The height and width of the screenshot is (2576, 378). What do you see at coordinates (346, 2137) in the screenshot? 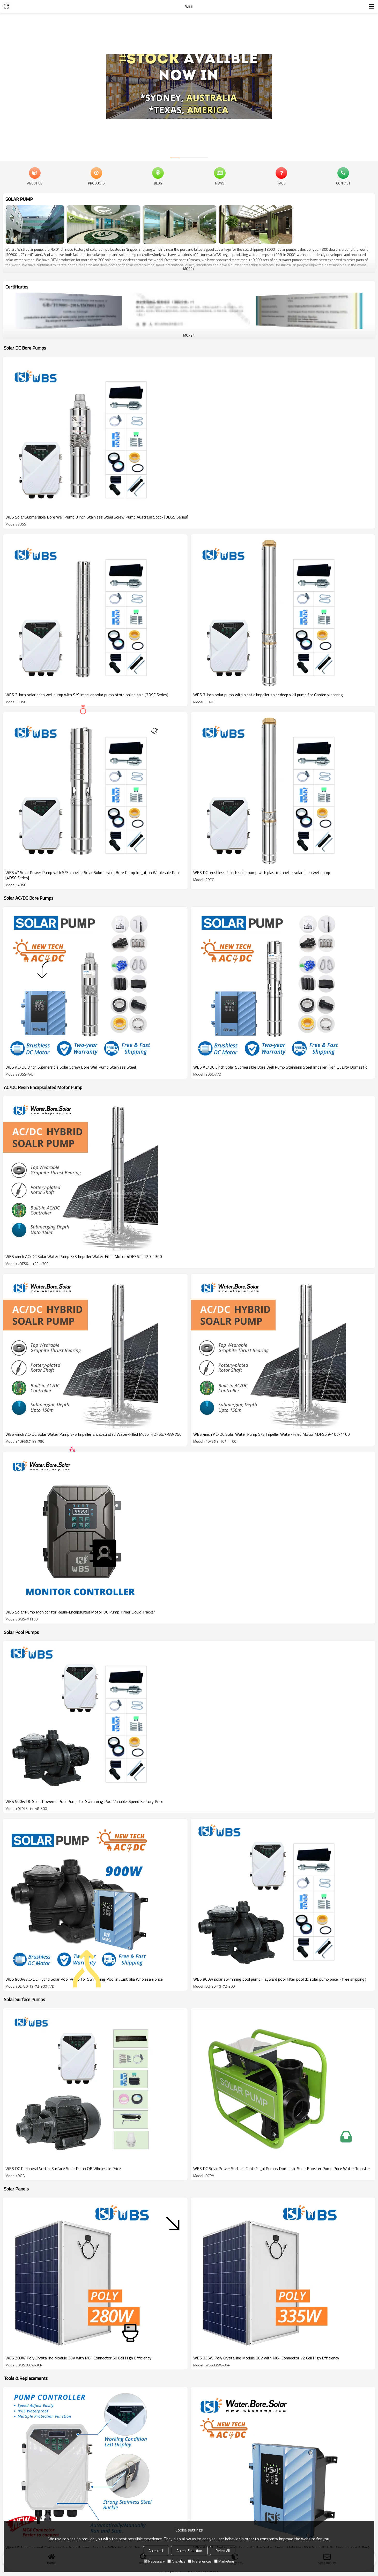
I see `view your inbox` at bounding box center [346, 2137].